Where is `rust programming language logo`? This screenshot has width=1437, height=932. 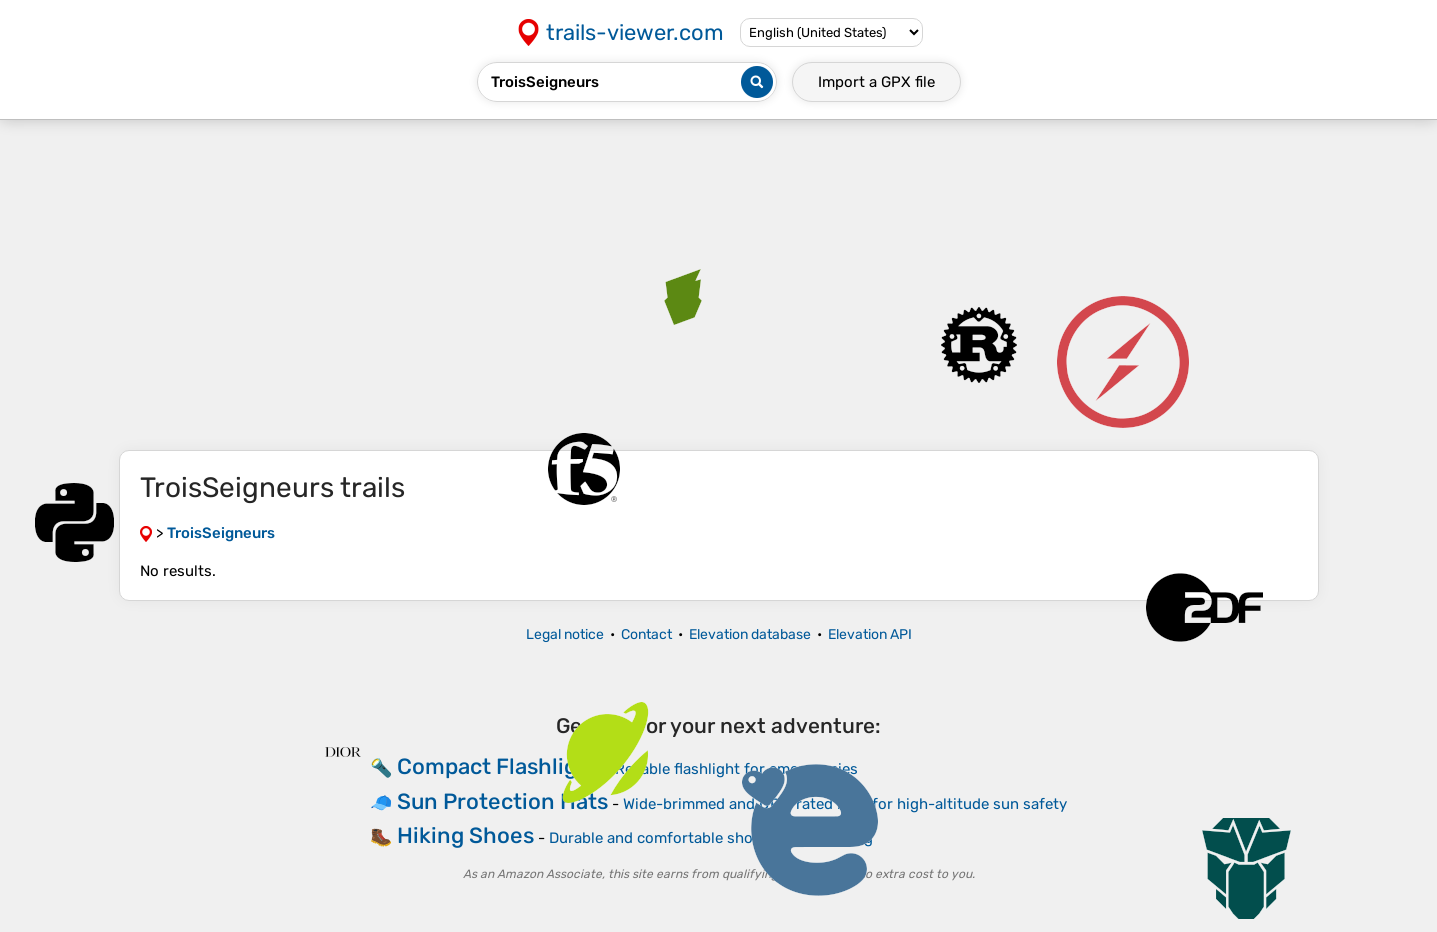 rust programming language logo is located at coordinates (979, 345).